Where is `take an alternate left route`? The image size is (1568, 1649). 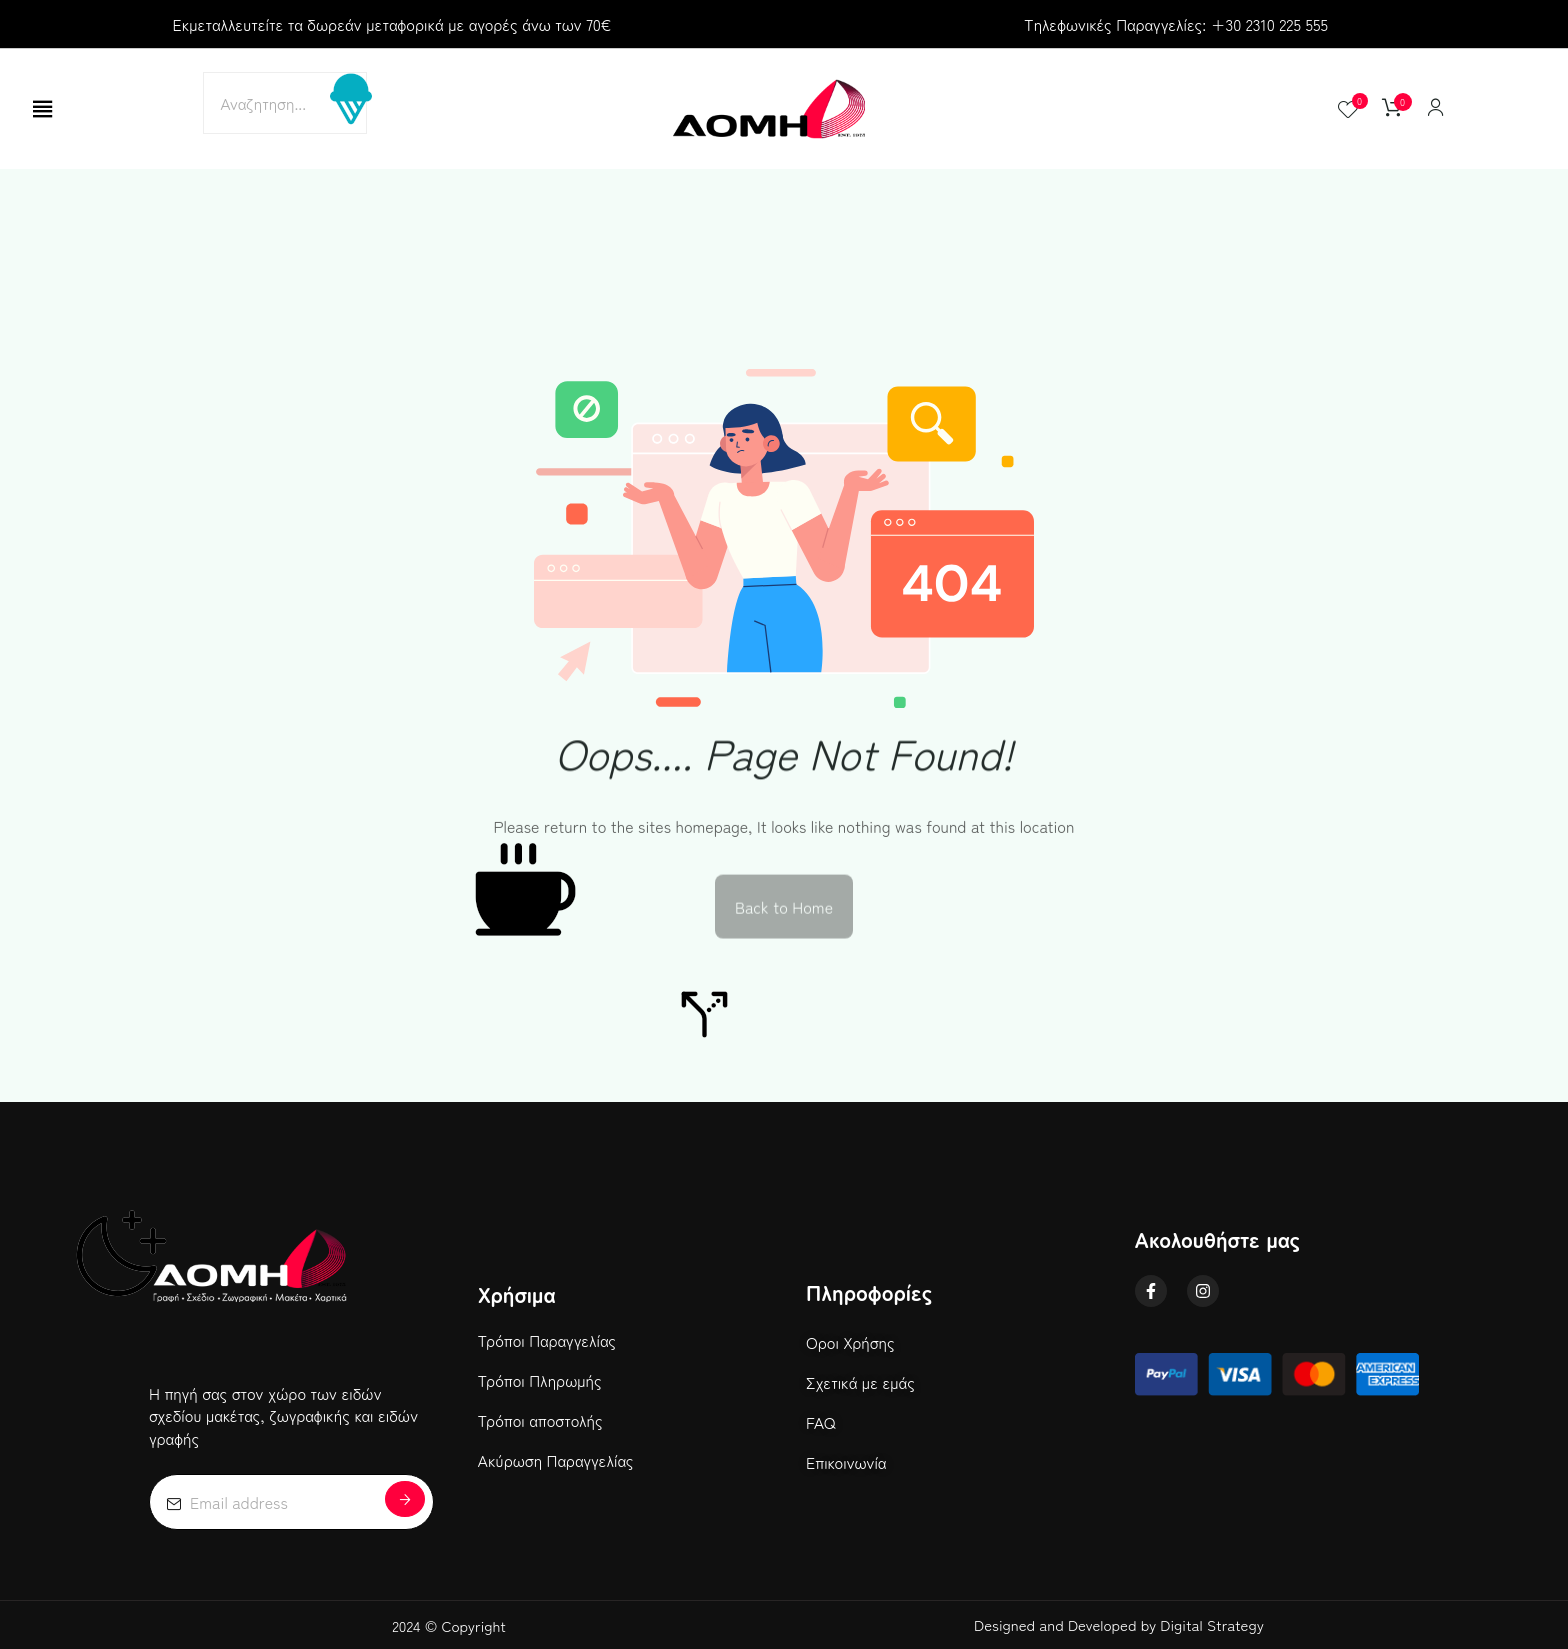 take an alternate left route is located at coordinates (704, 1014).